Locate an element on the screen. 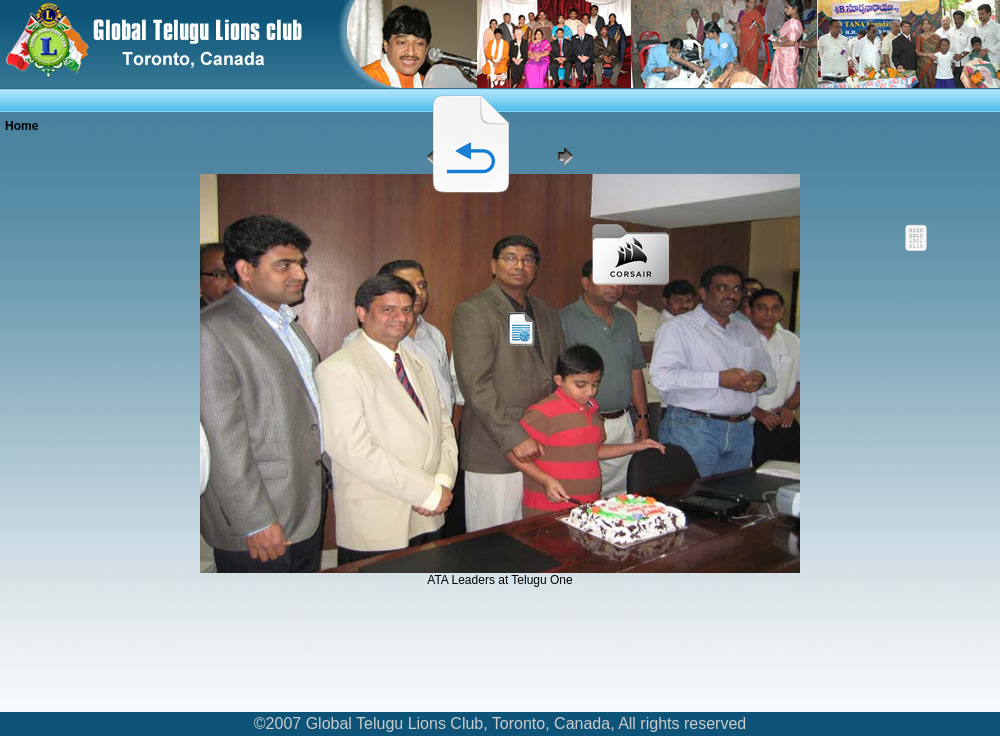  revert document to previous version is located at coordinates (471, 144).